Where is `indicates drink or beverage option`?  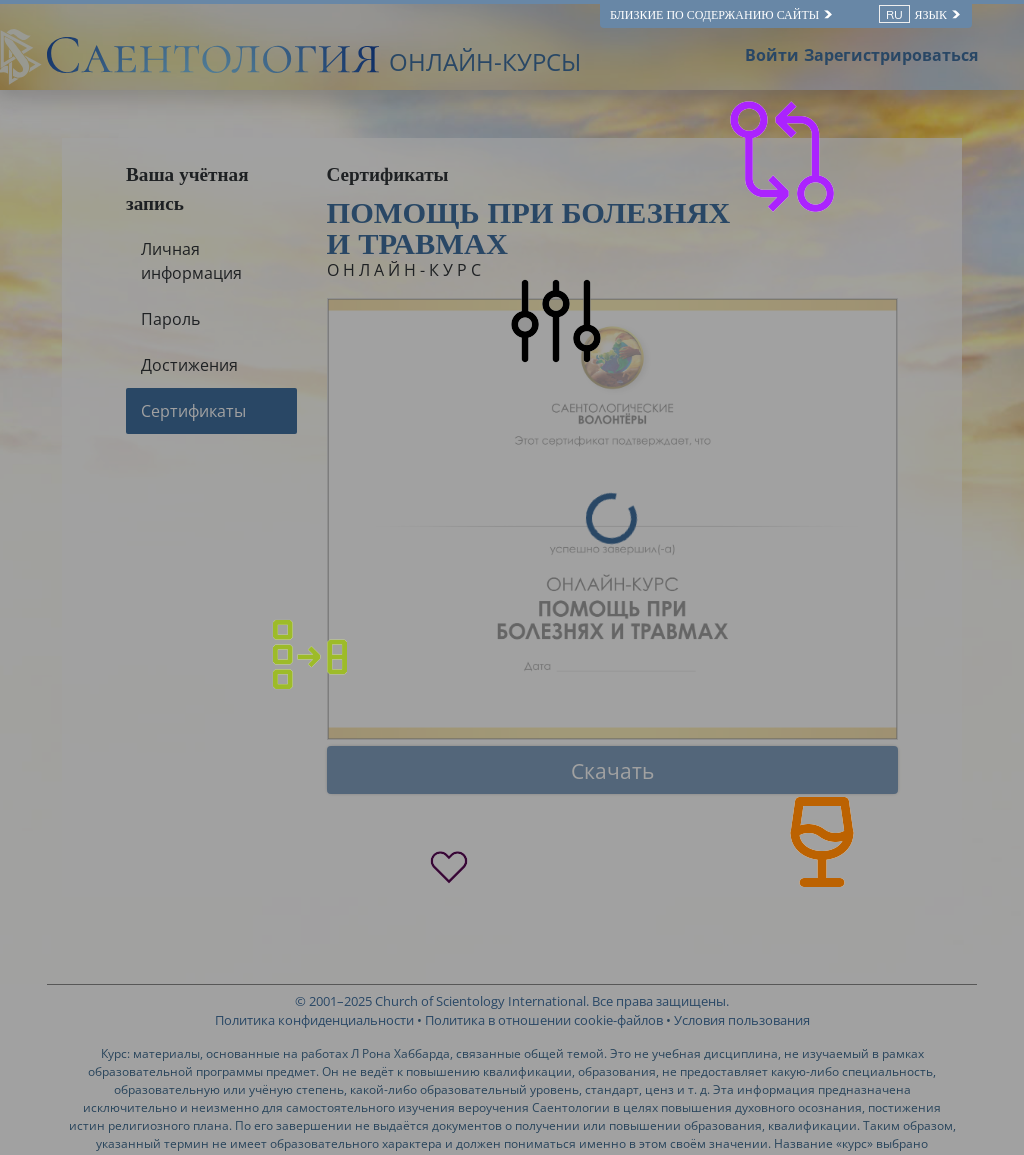
indicates drink or beverage option is located at coordinates (822, 842).